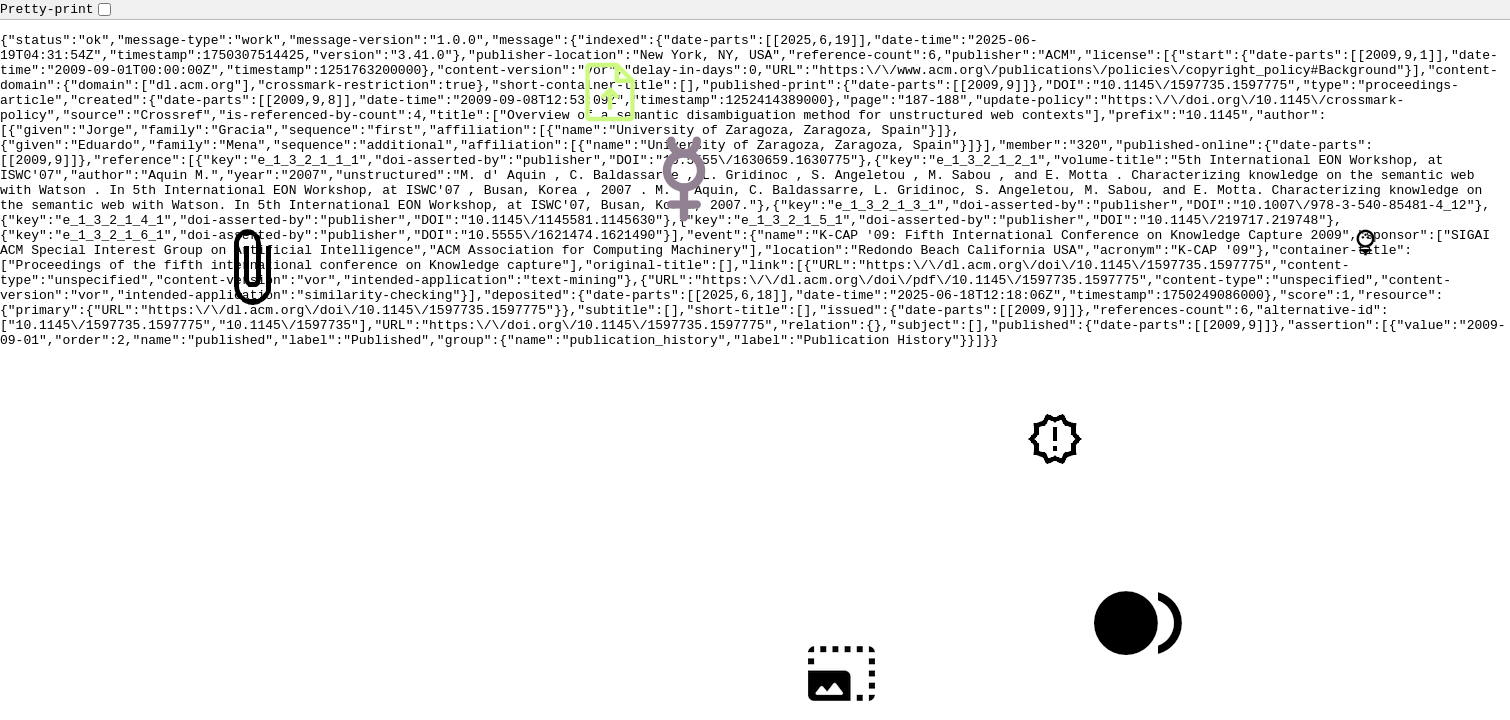 This screenshot has height=720, width=1510. Describe the element at coordinates (610, 92) in the screenshot. I see `upload a file` at that location.